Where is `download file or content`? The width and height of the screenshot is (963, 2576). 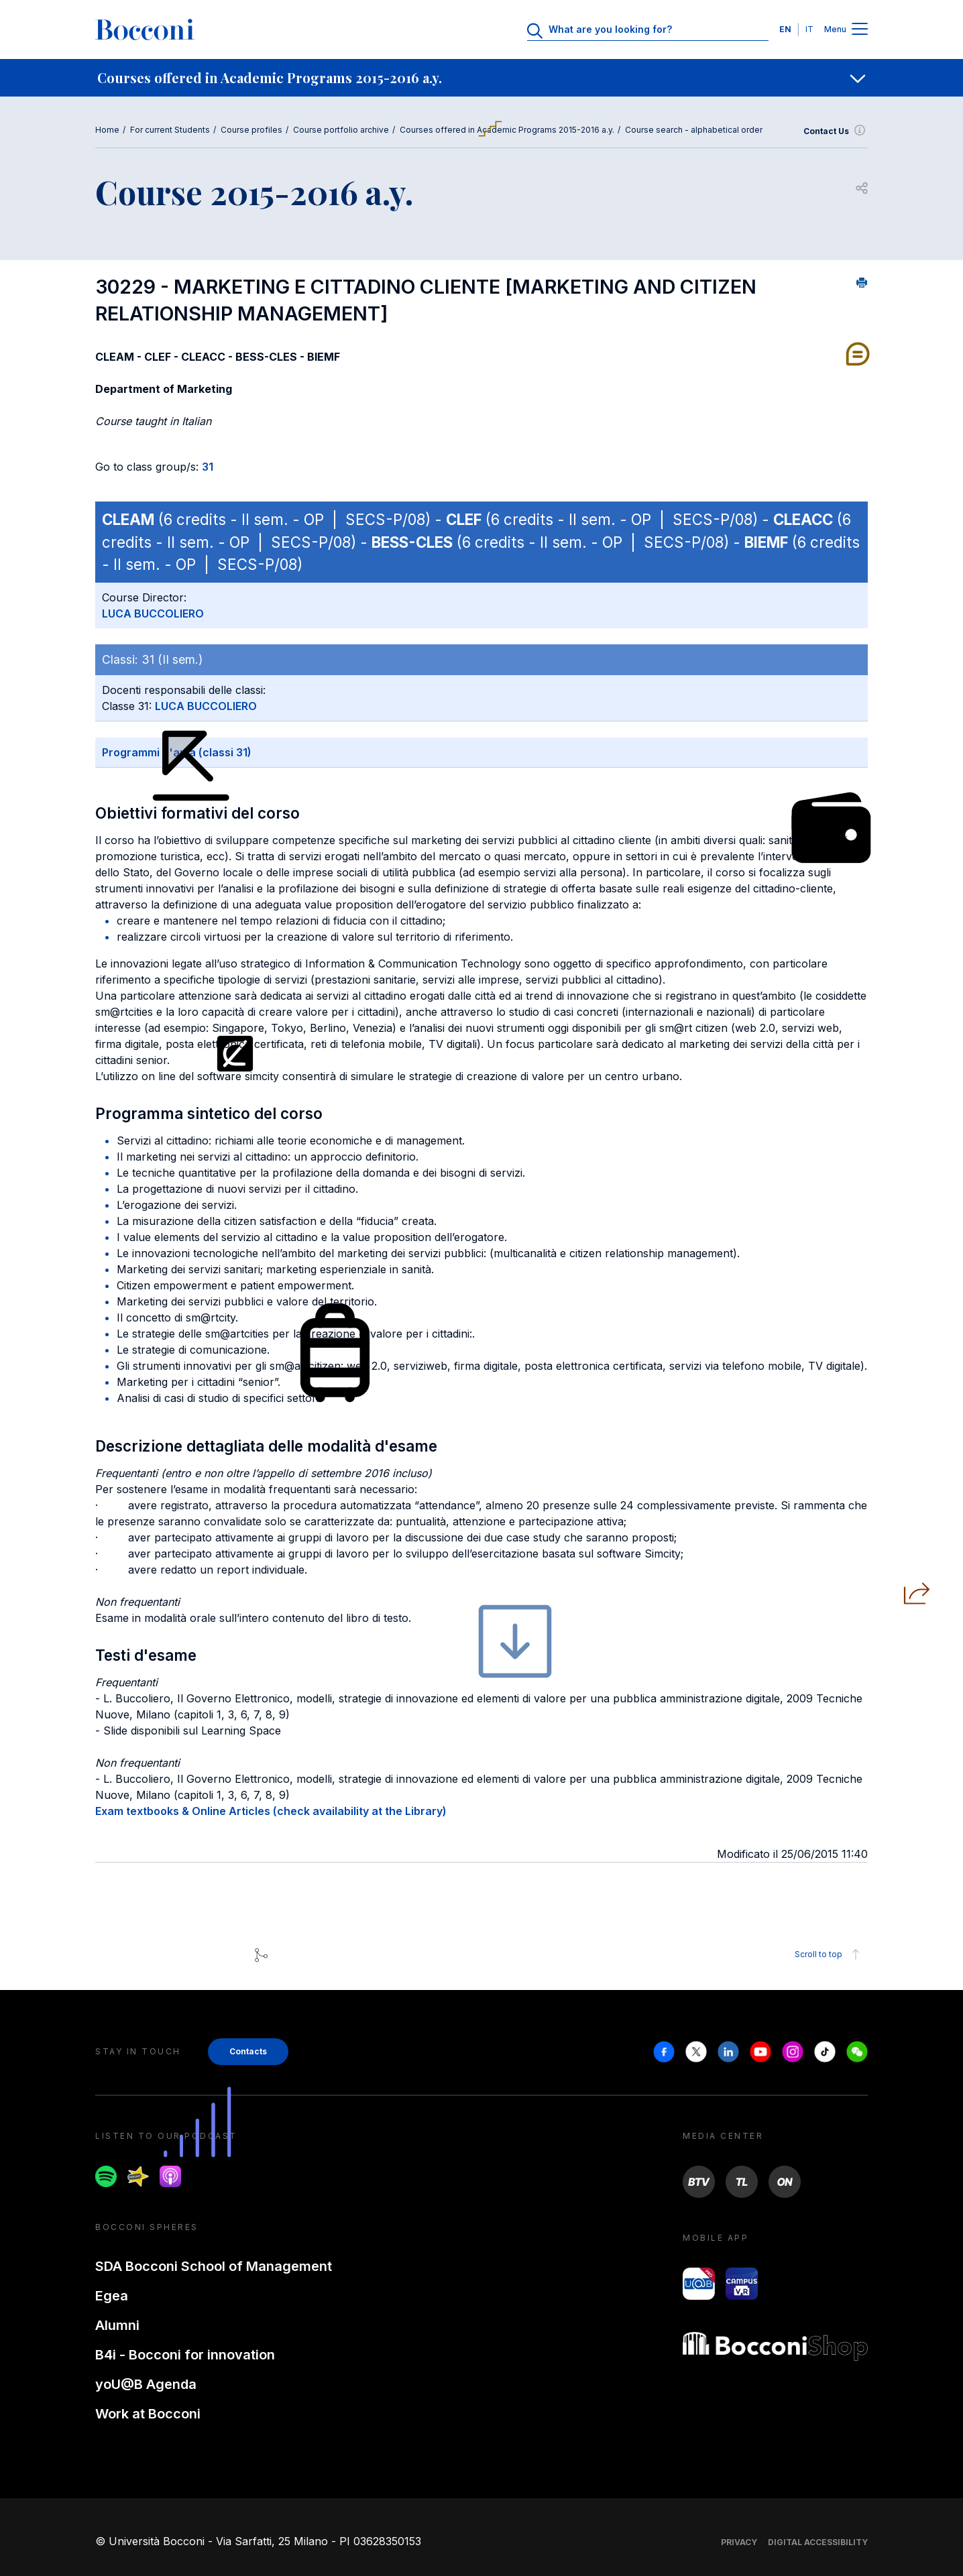
download file or content is located at coordinates (515, 1641).